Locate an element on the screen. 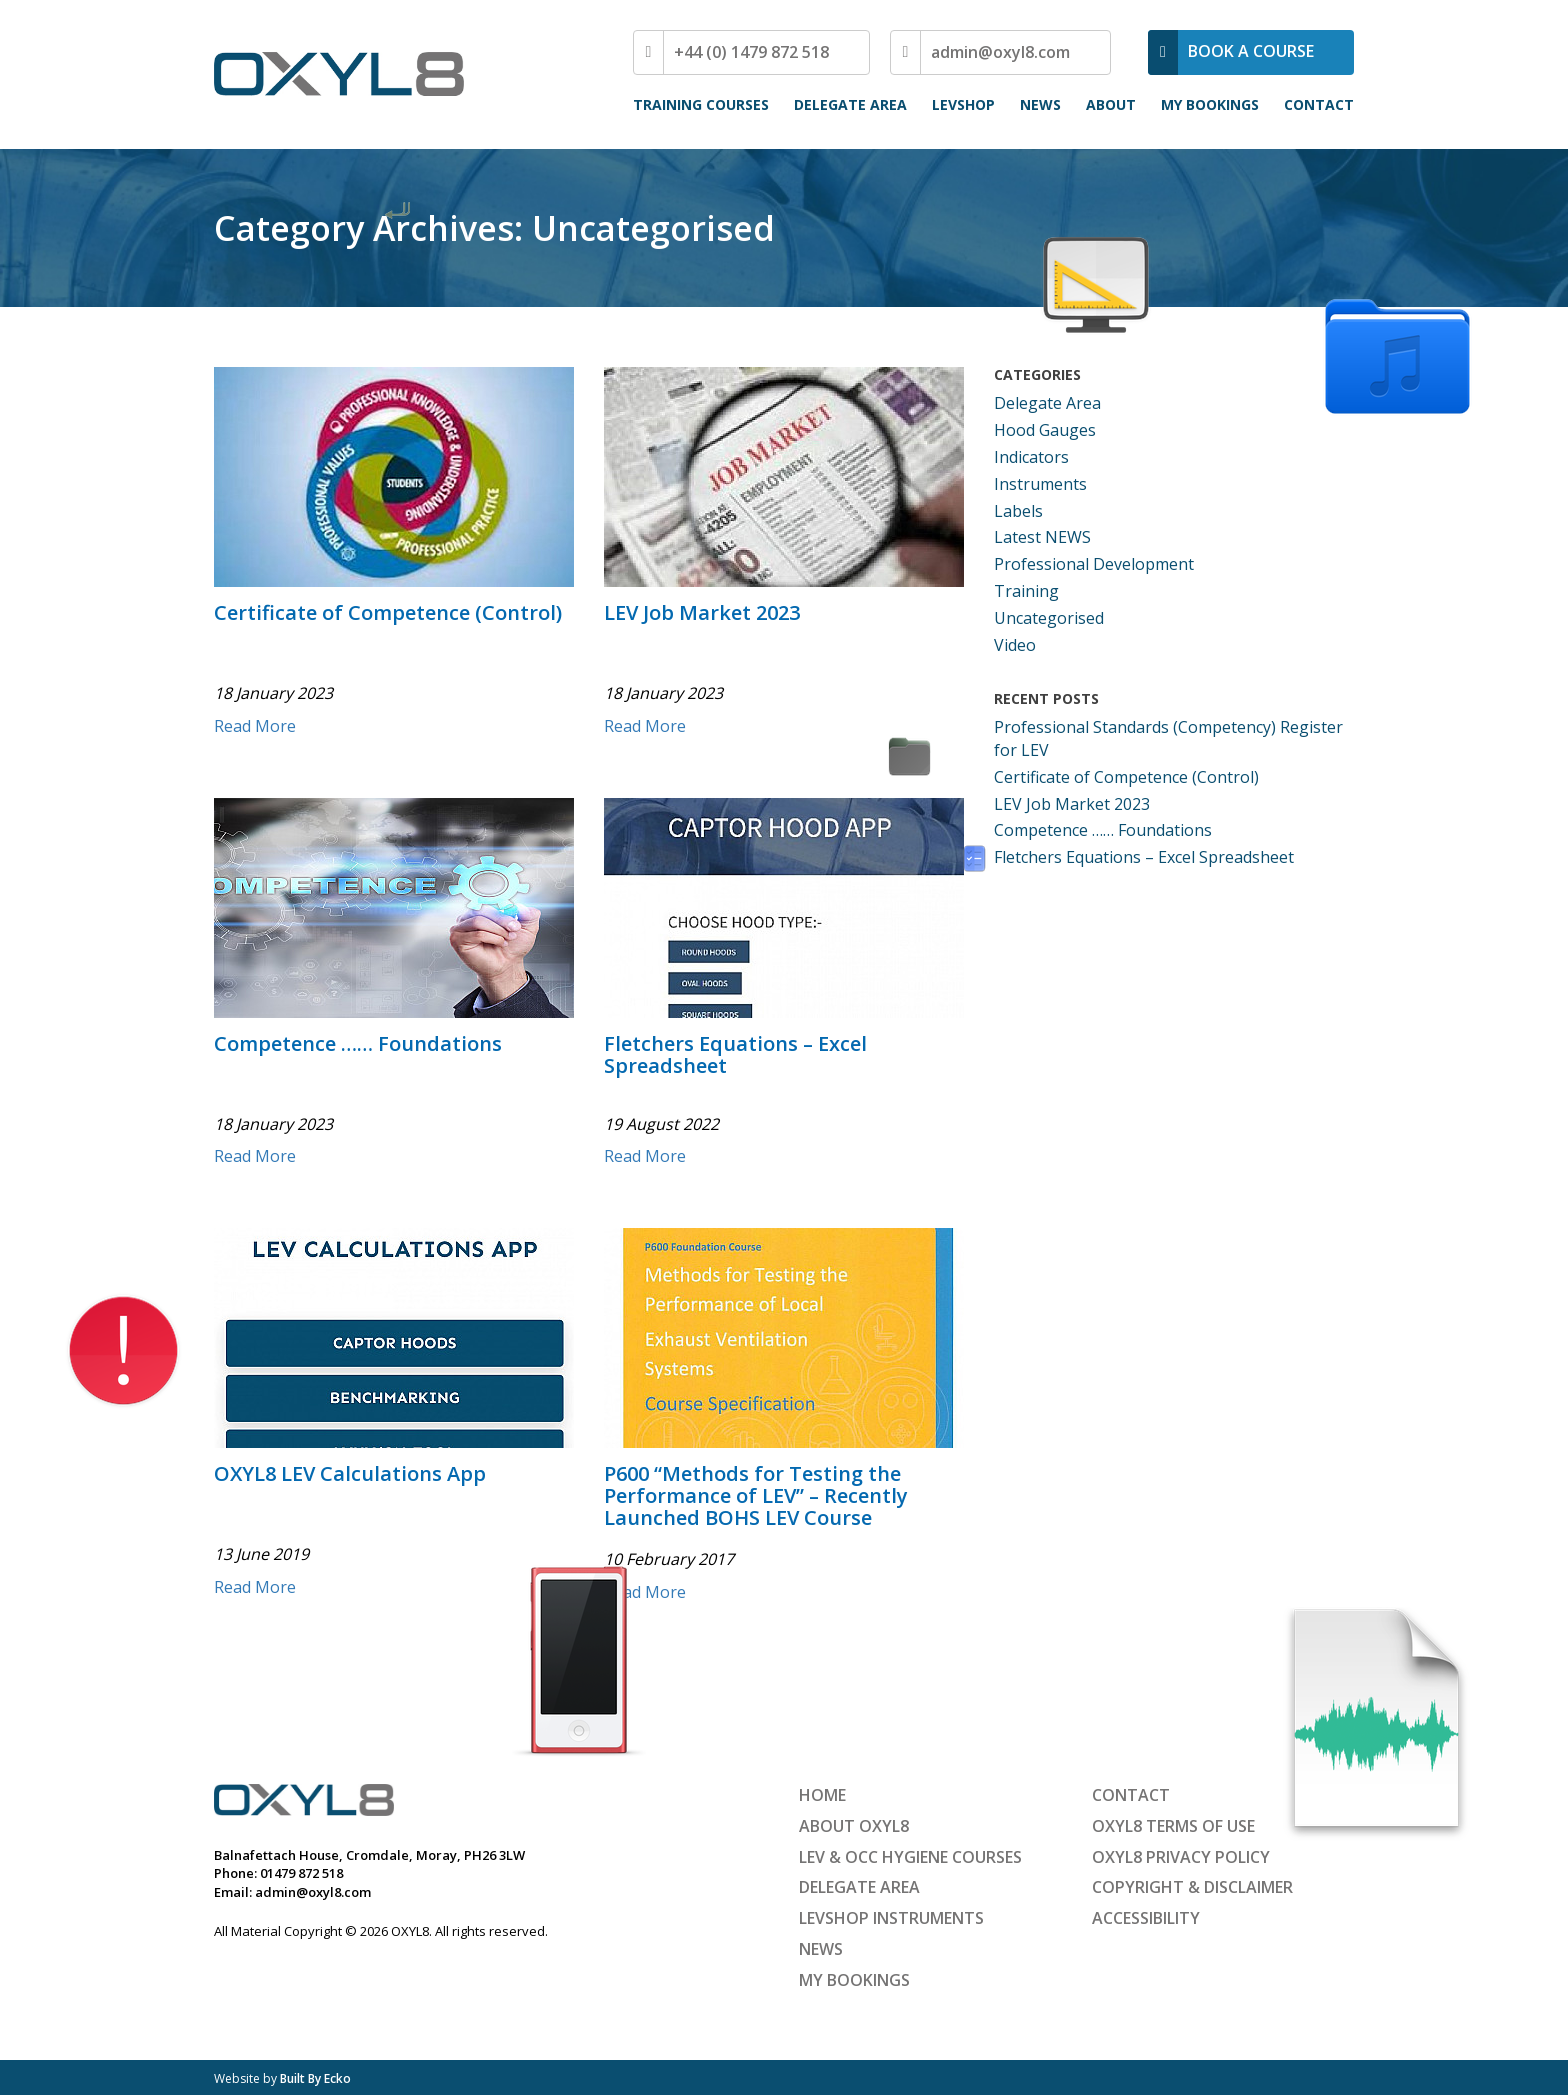  open your music files folder is located at coordinates (1397, 356).